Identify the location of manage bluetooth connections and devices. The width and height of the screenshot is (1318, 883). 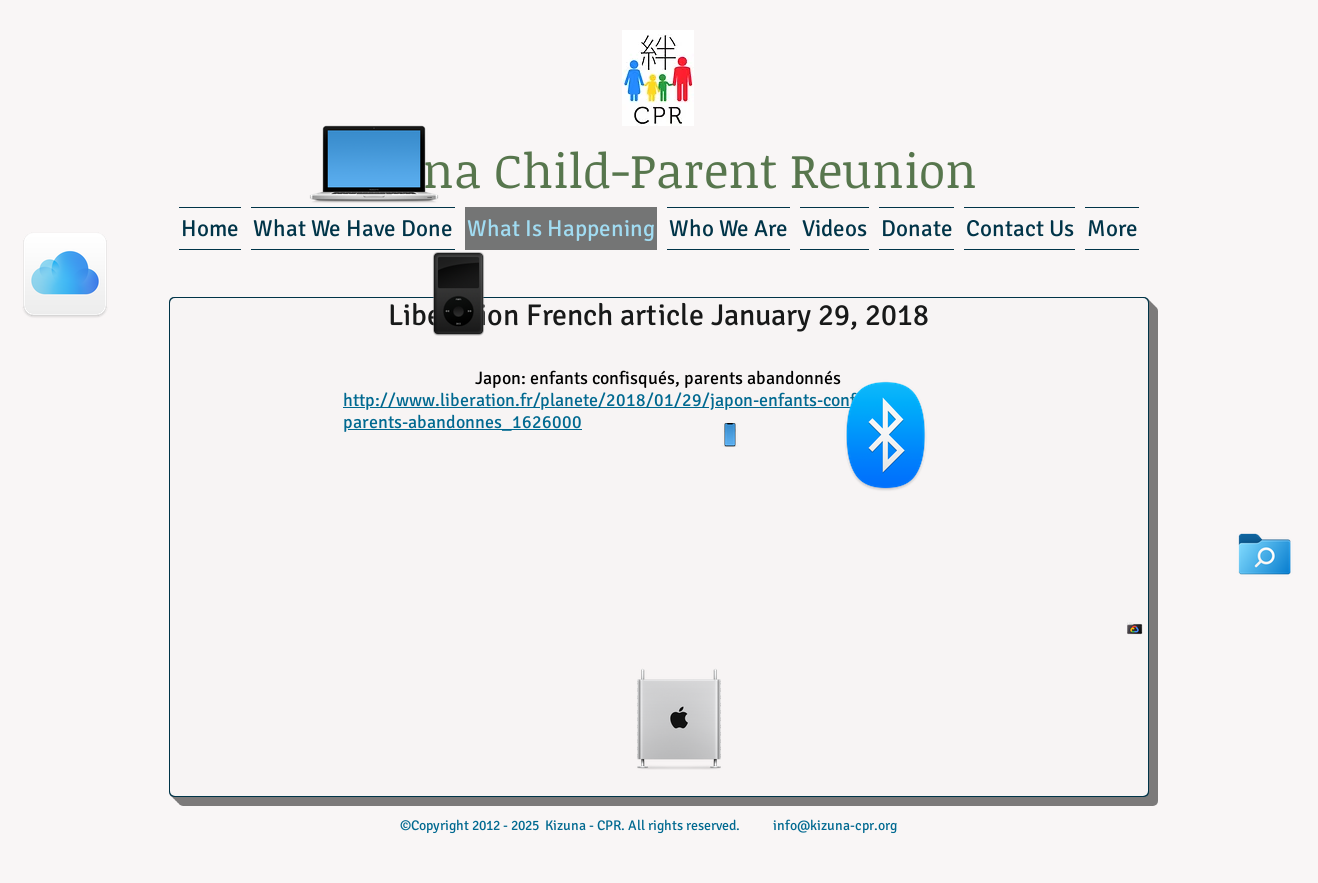
(887, 435).